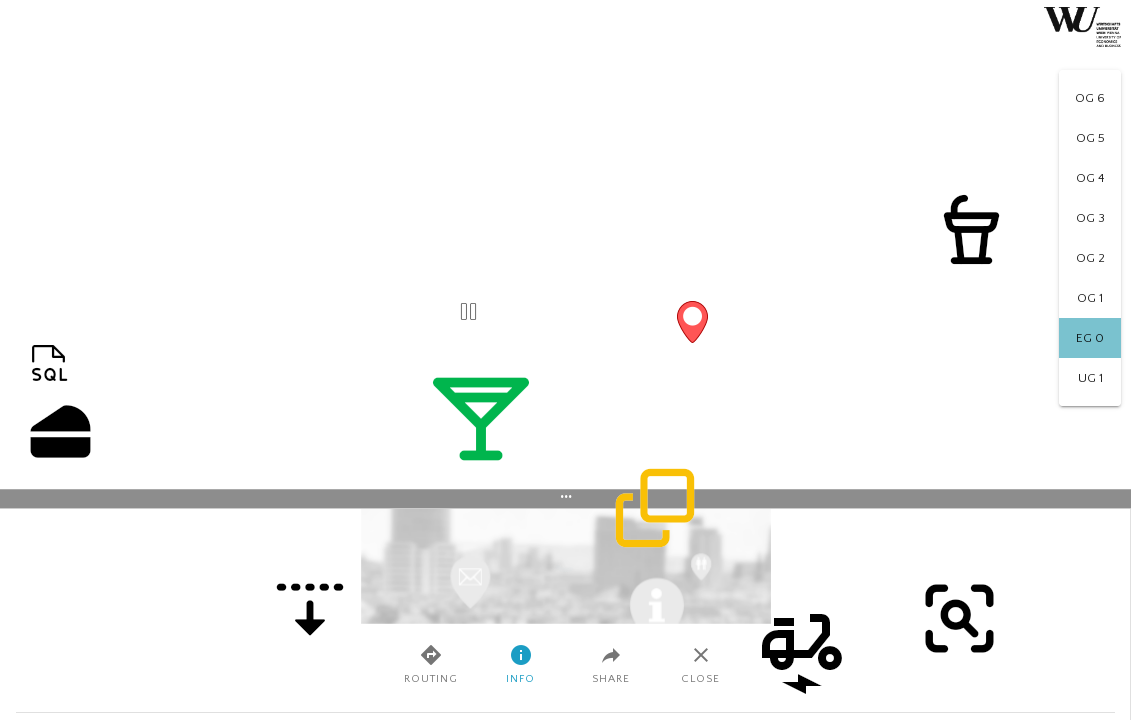 This screenshot has width=1131, height=720. I want to click on open or view an SQL database file, so click(48, 364).